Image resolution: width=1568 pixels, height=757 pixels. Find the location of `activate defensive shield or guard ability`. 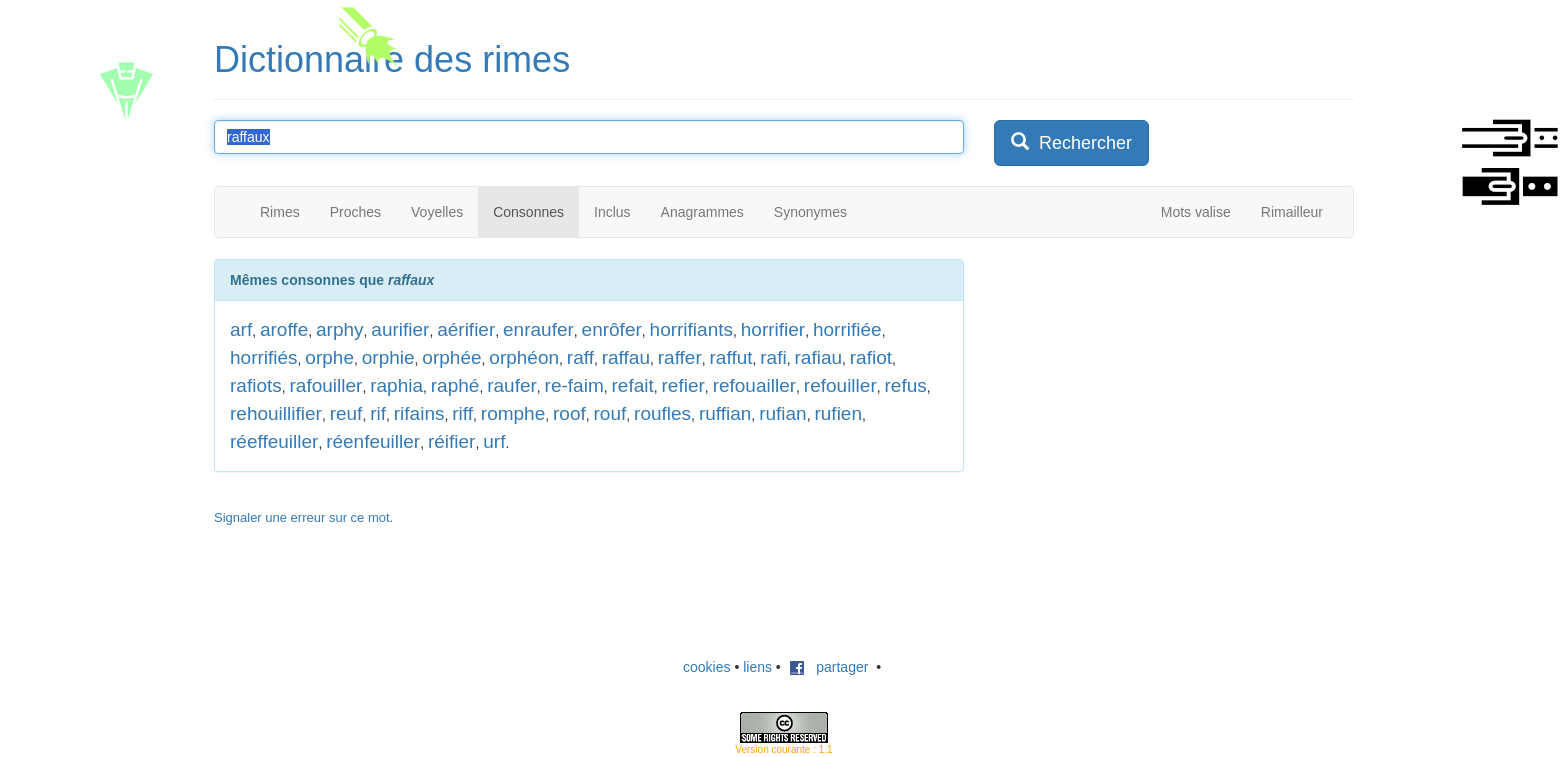

activate defensive shield or guard ability is located at coordinates (126, 91).